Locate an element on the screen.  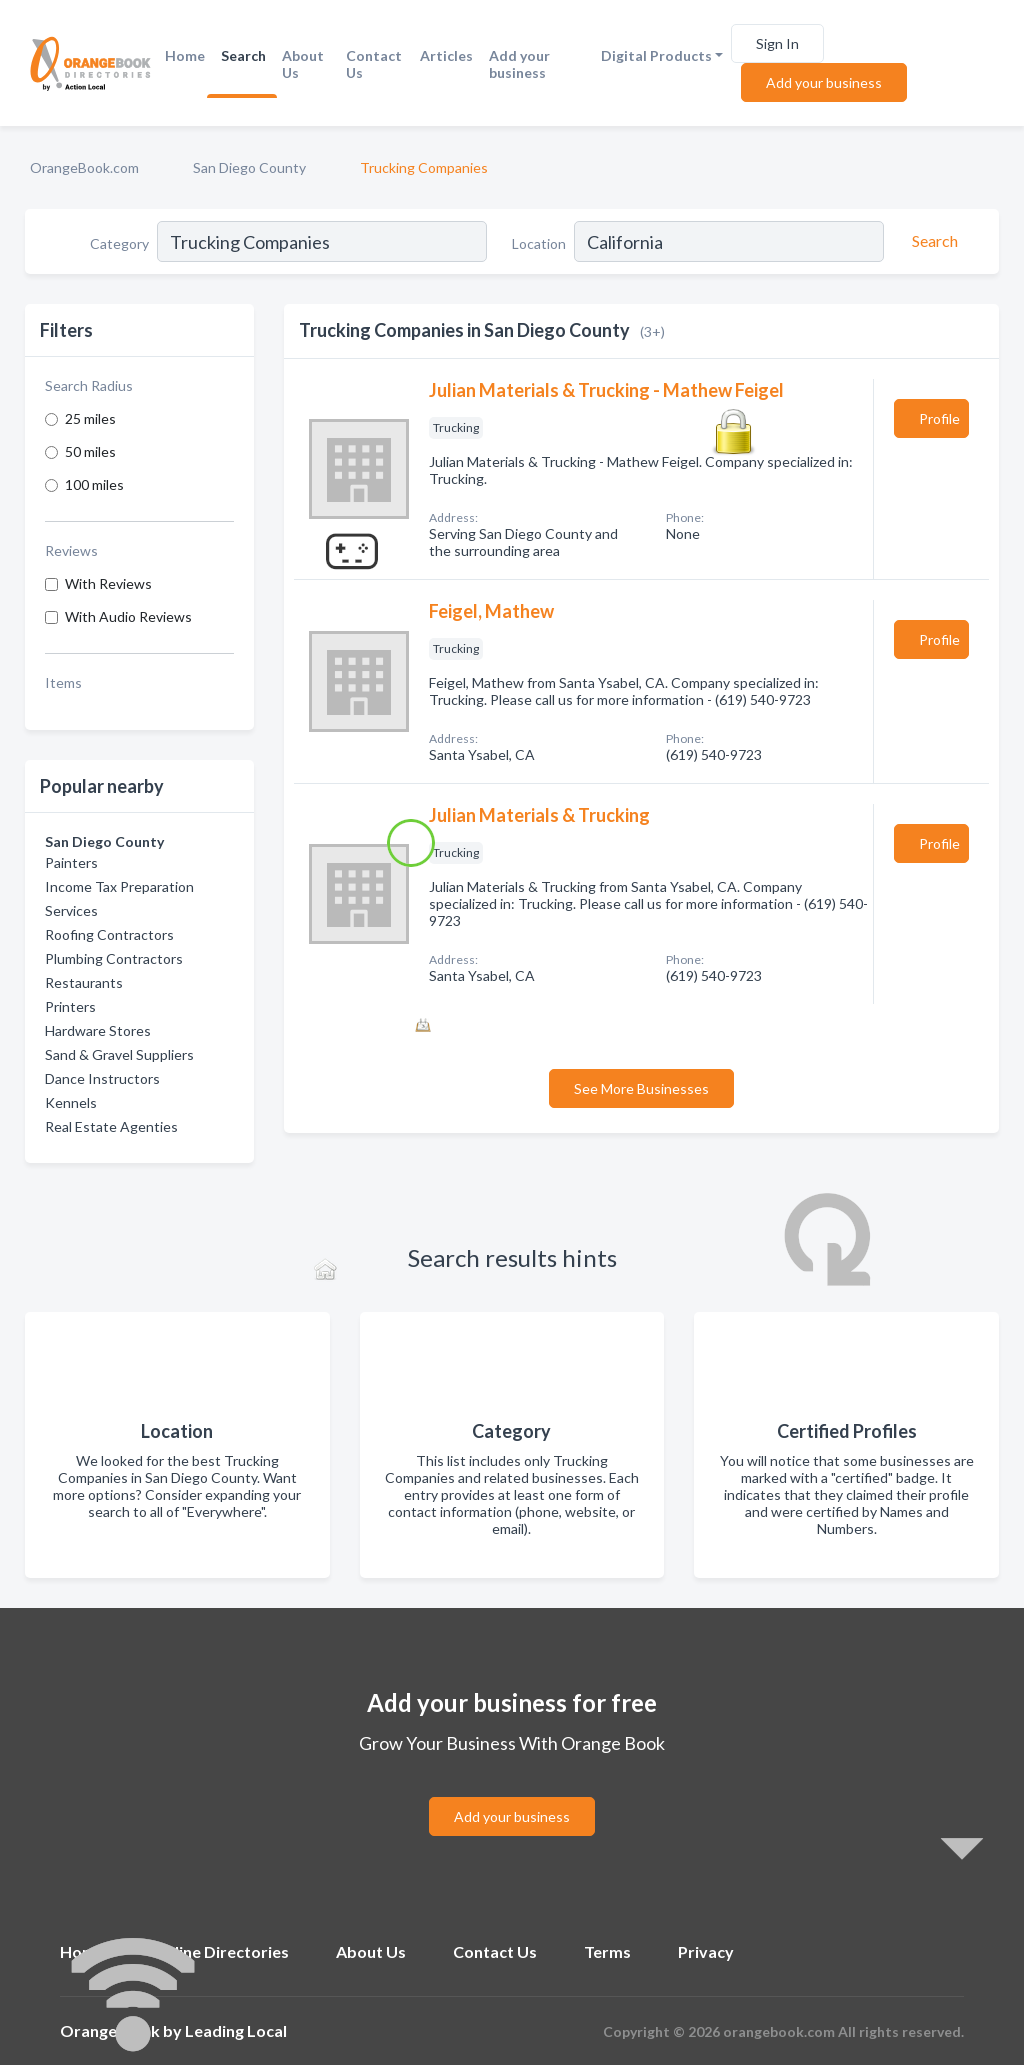
scroll down or view more content below is located at coordinates (962, 1847).